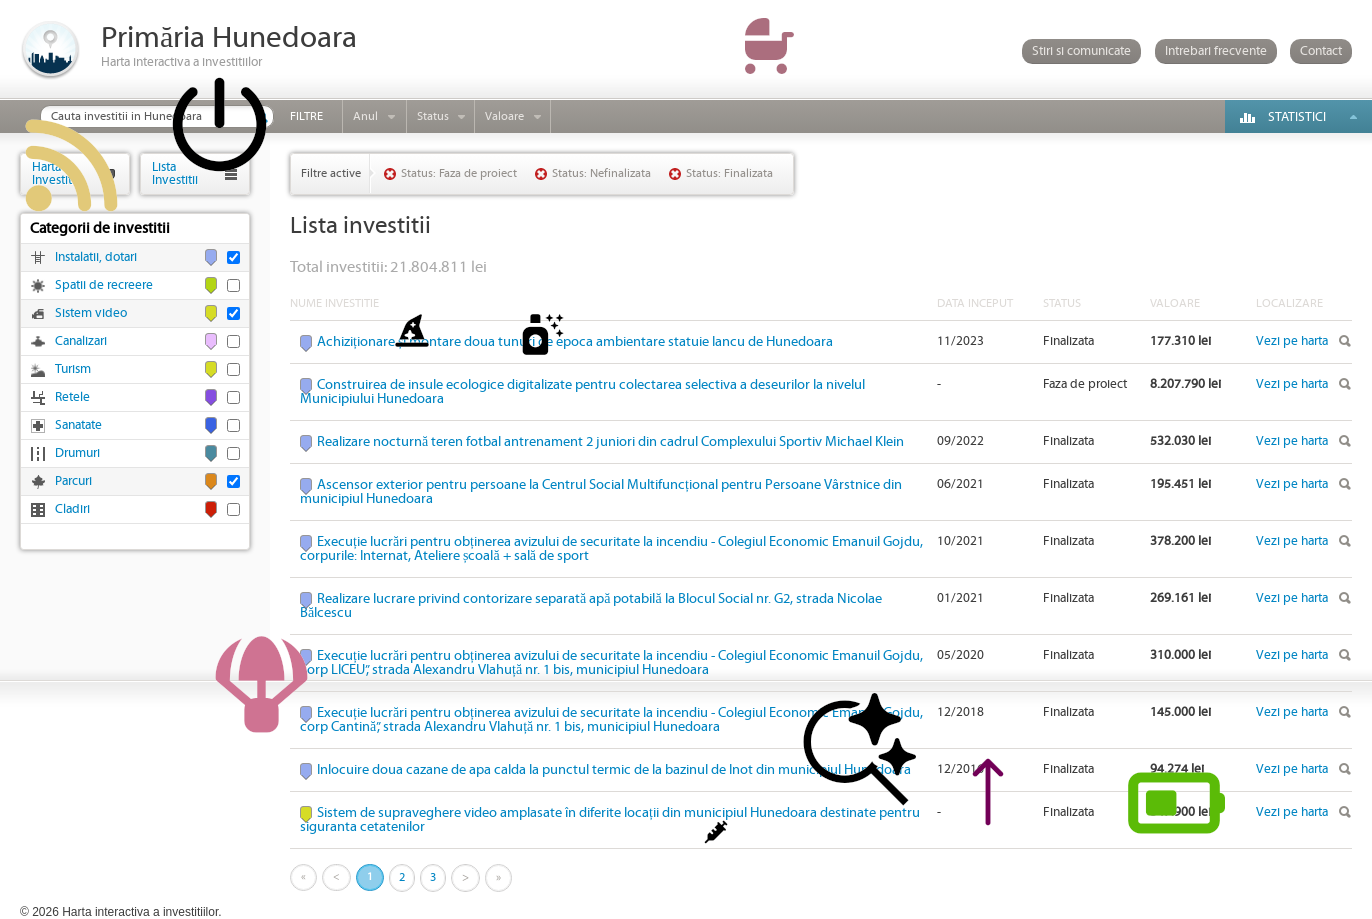  I want to click on apply effects or filters to content, so click(540, 334).